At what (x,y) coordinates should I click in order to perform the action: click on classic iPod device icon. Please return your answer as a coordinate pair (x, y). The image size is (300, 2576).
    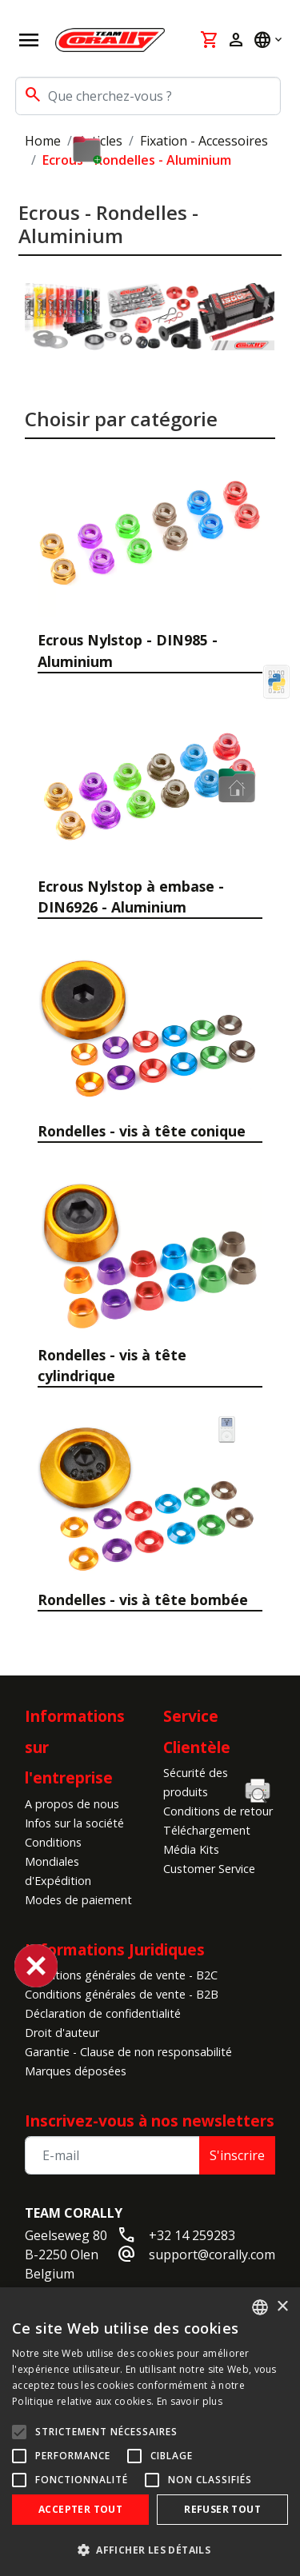
    Looking at the image, I should click on (226, 1429).